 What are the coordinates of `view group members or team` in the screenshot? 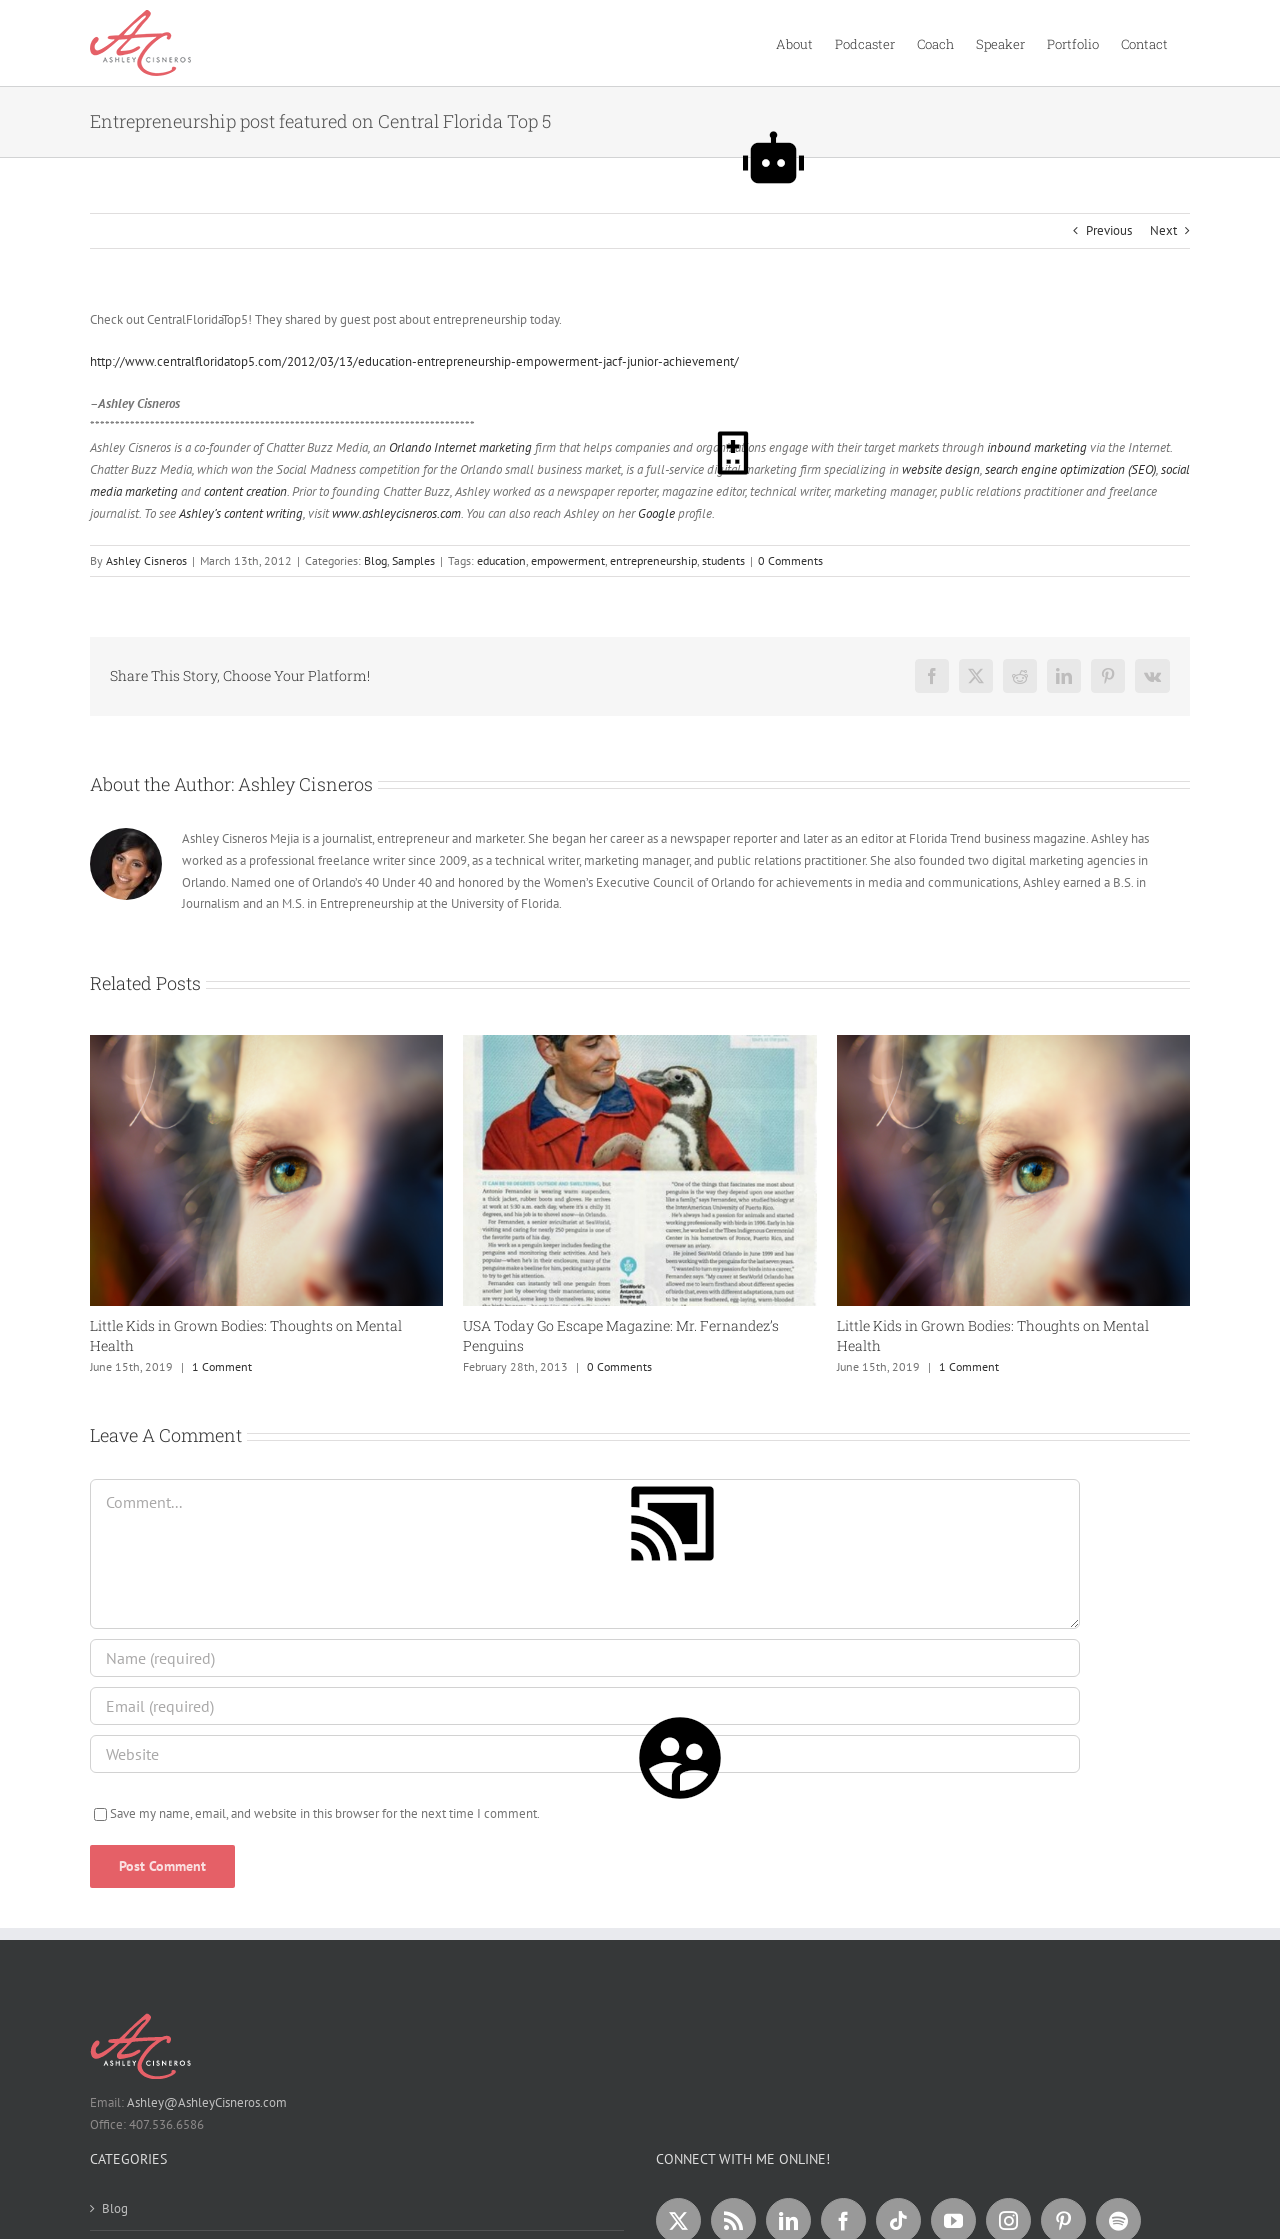 It's located at (680, 1758).